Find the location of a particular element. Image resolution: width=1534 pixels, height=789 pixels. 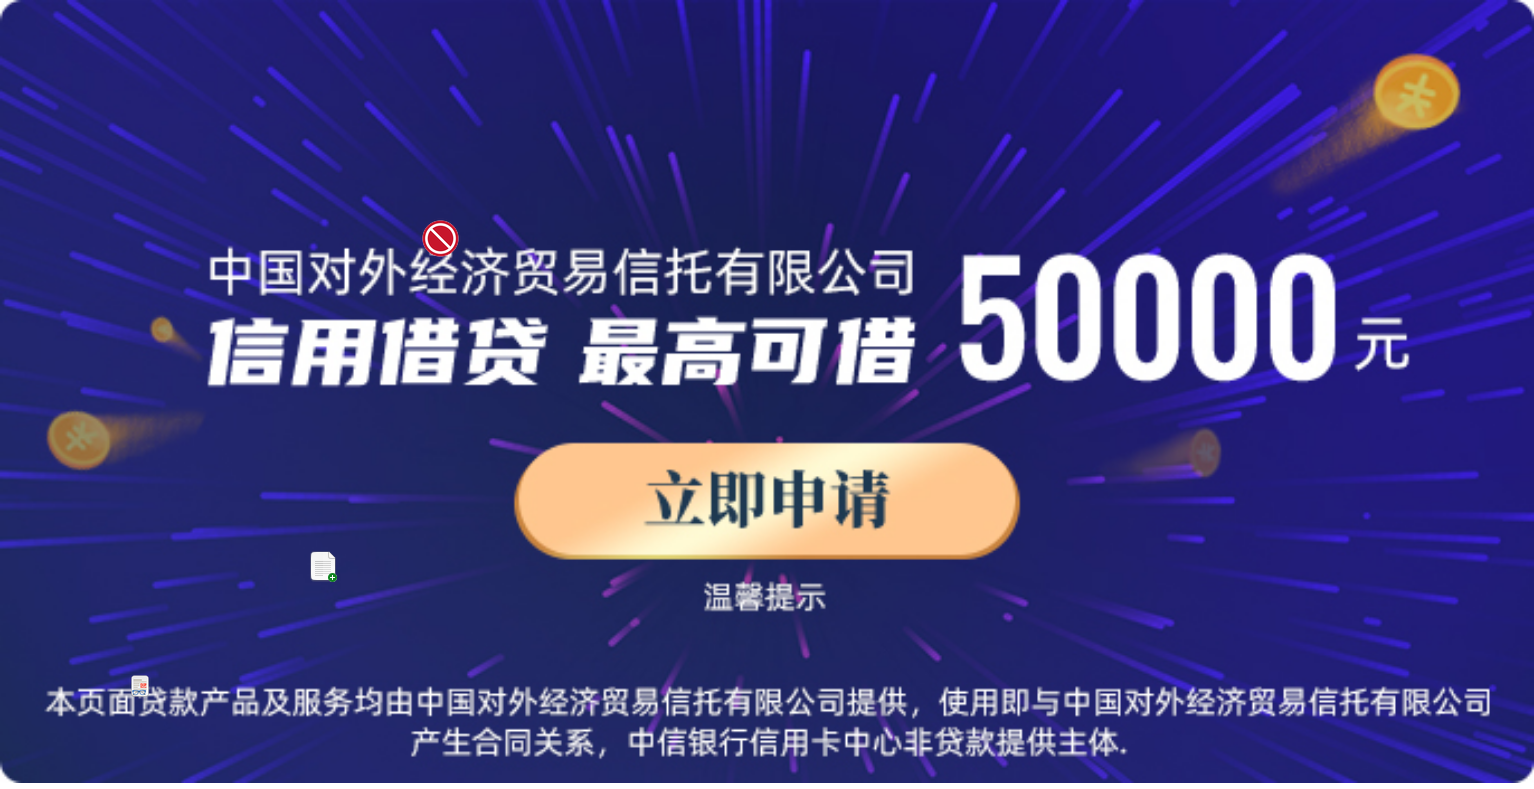

delete selected email message is located at coordinates (440, 238).